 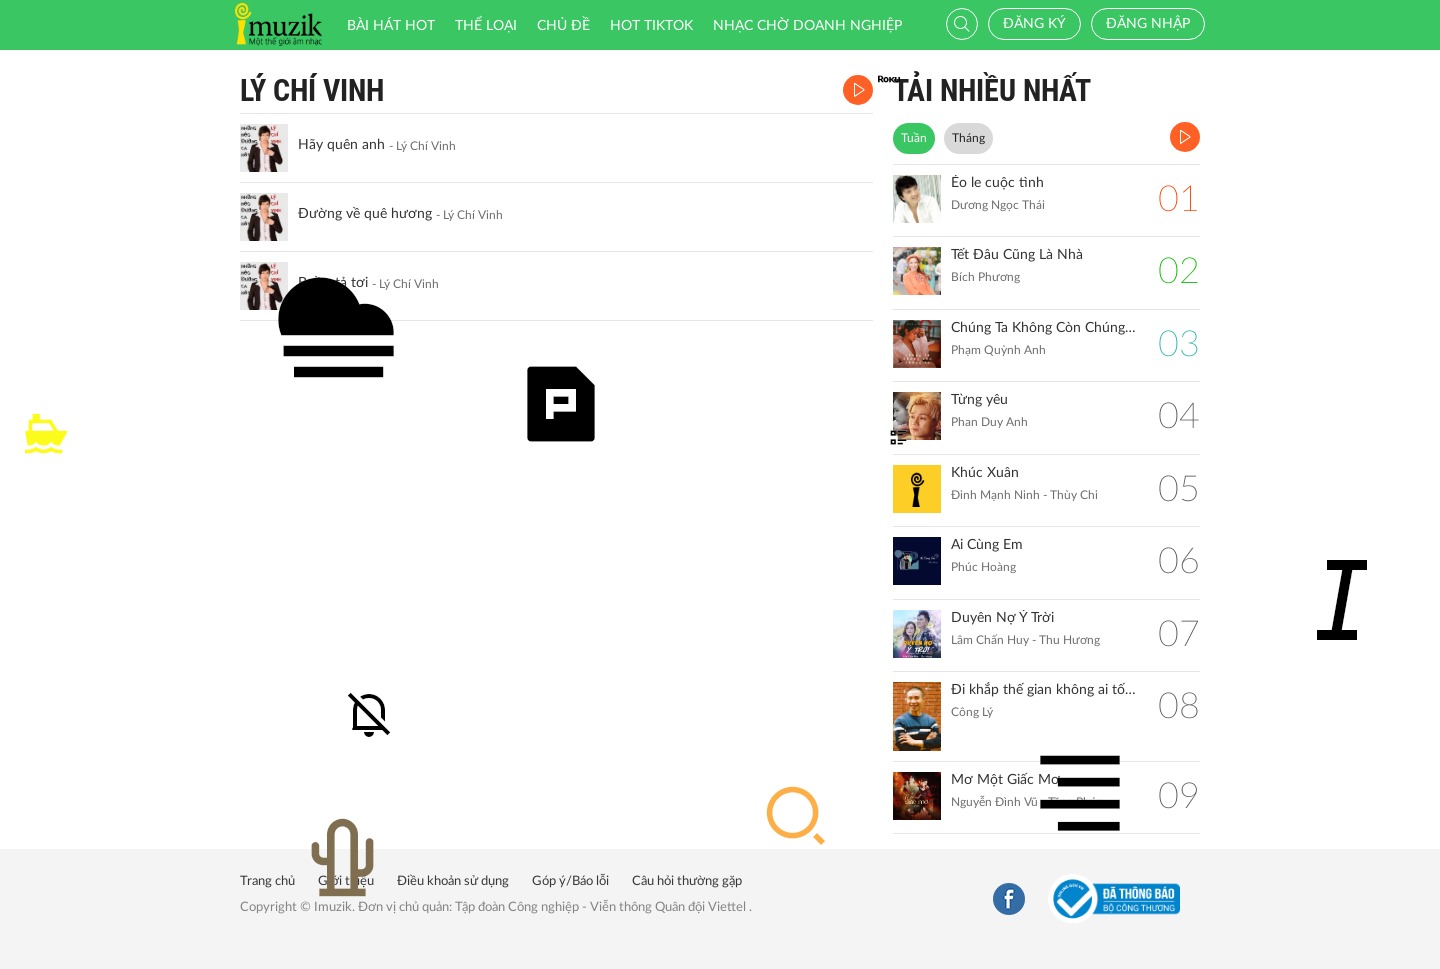 I want to click on indicates desert or arid climate theme, so click(x=342, y=857).